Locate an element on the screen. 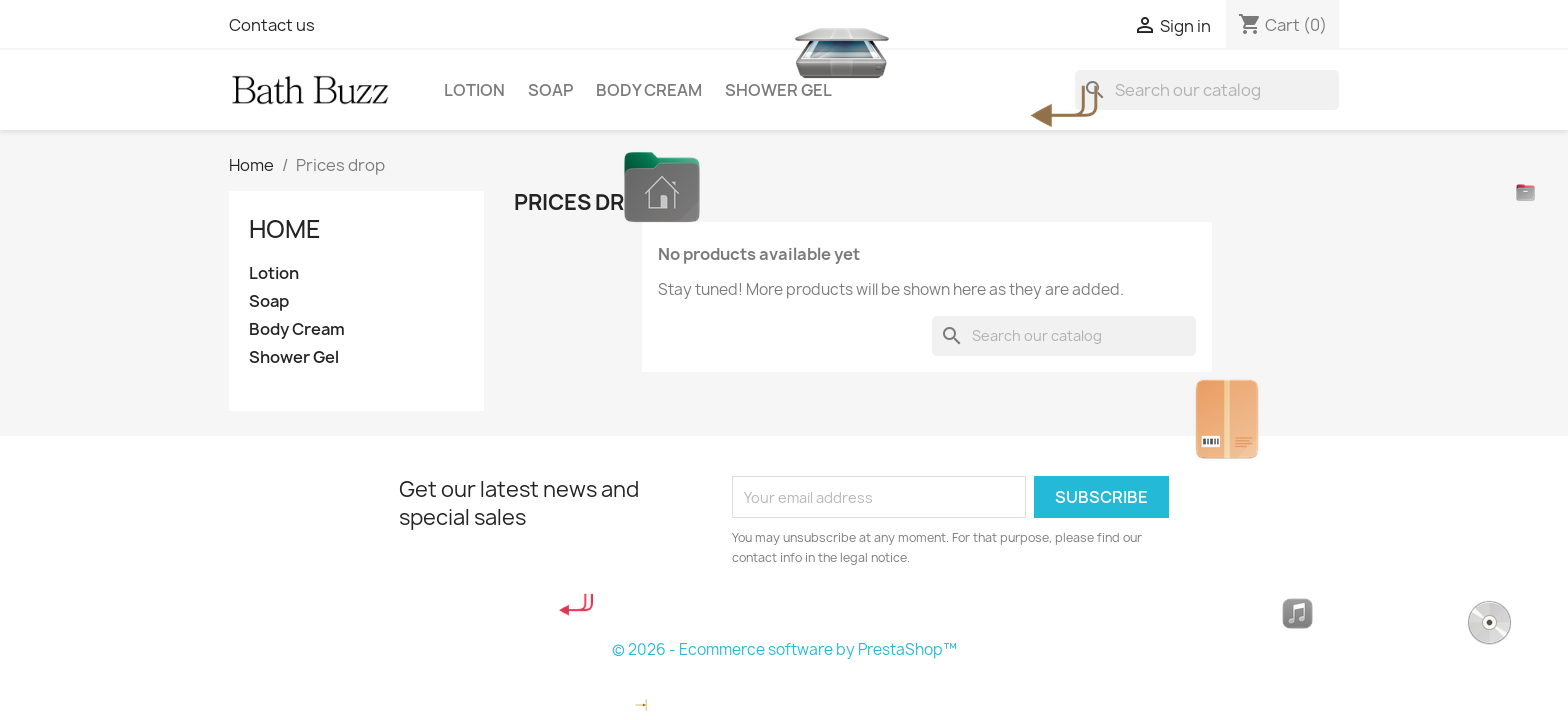 This screenshot has height=720, width=1568. open the Music app is located at coordinates (1297, 613).